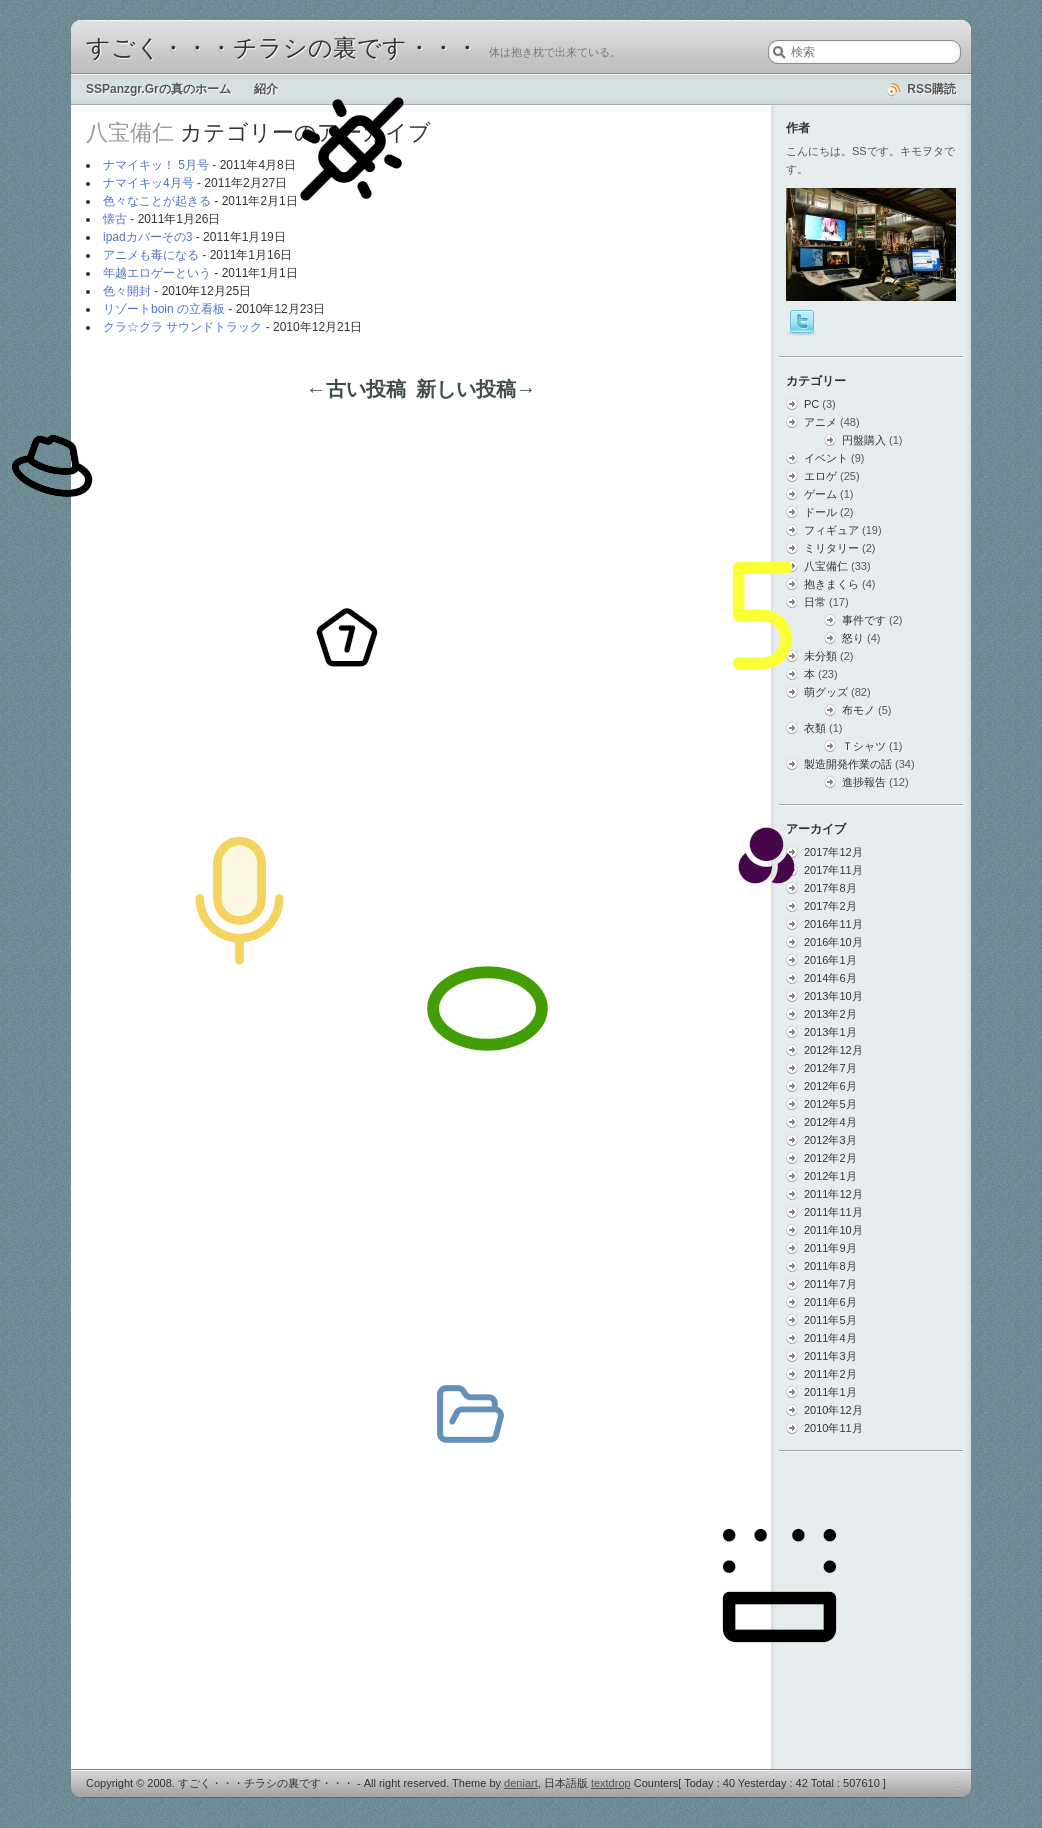 The width and height of the screenshot is (1042, 1828). I want to click on Red Hat brand logo, so click(52, 464).